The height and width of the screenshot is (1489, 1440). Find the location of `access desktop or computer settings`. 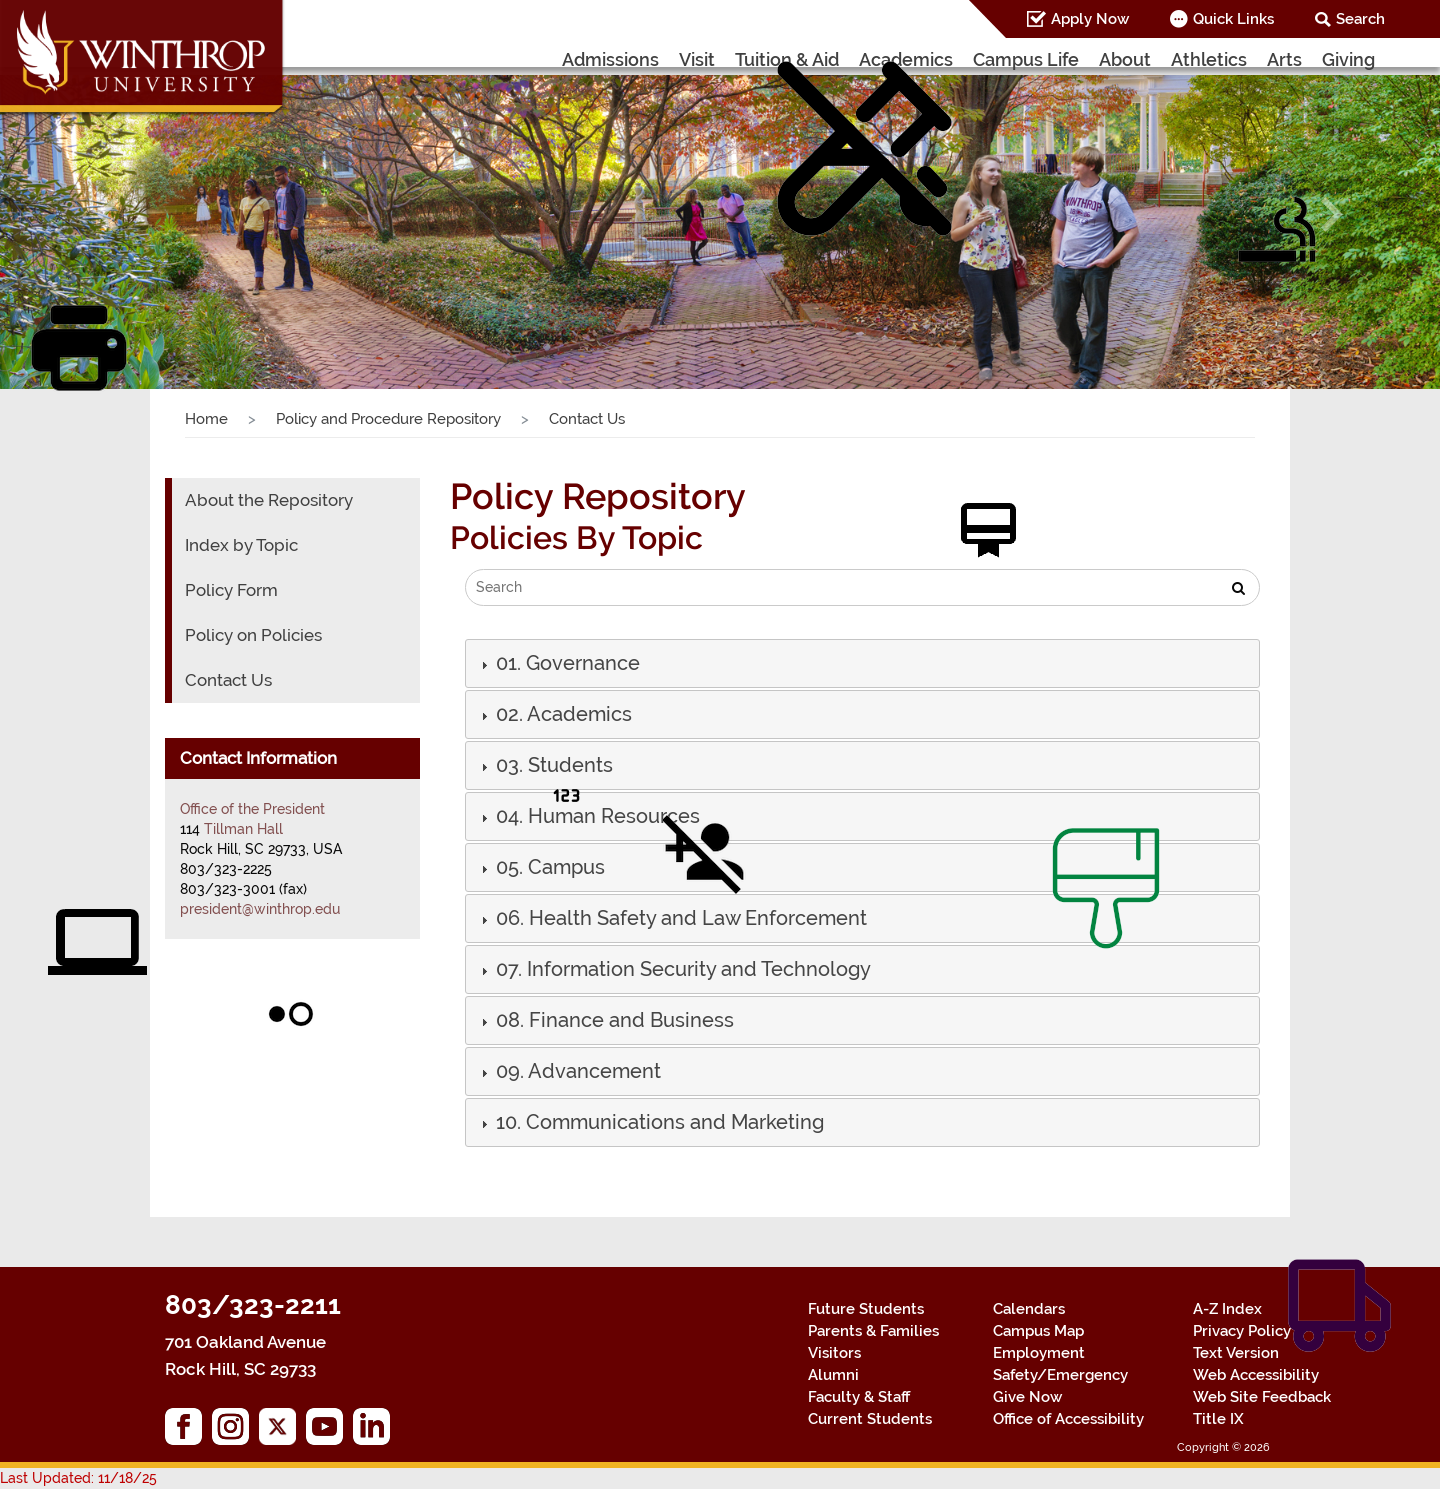

access desktop or computer settings is located at coordinates (97, 941).